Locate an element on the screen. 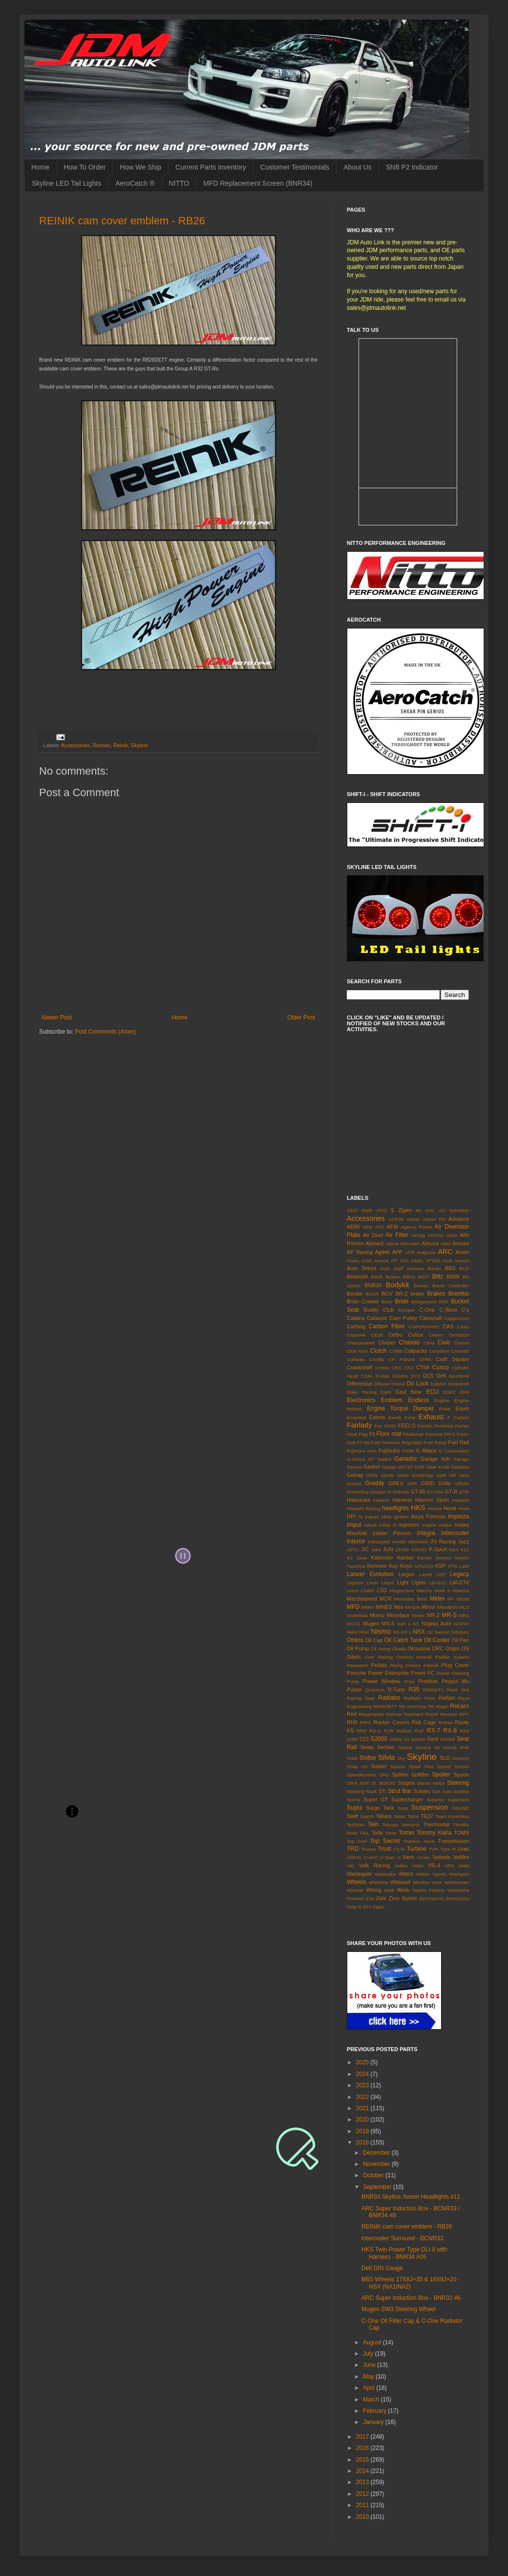 The image size is (508, 2576). access table tennis or ping pong game is located at coordinates (296, 2148).